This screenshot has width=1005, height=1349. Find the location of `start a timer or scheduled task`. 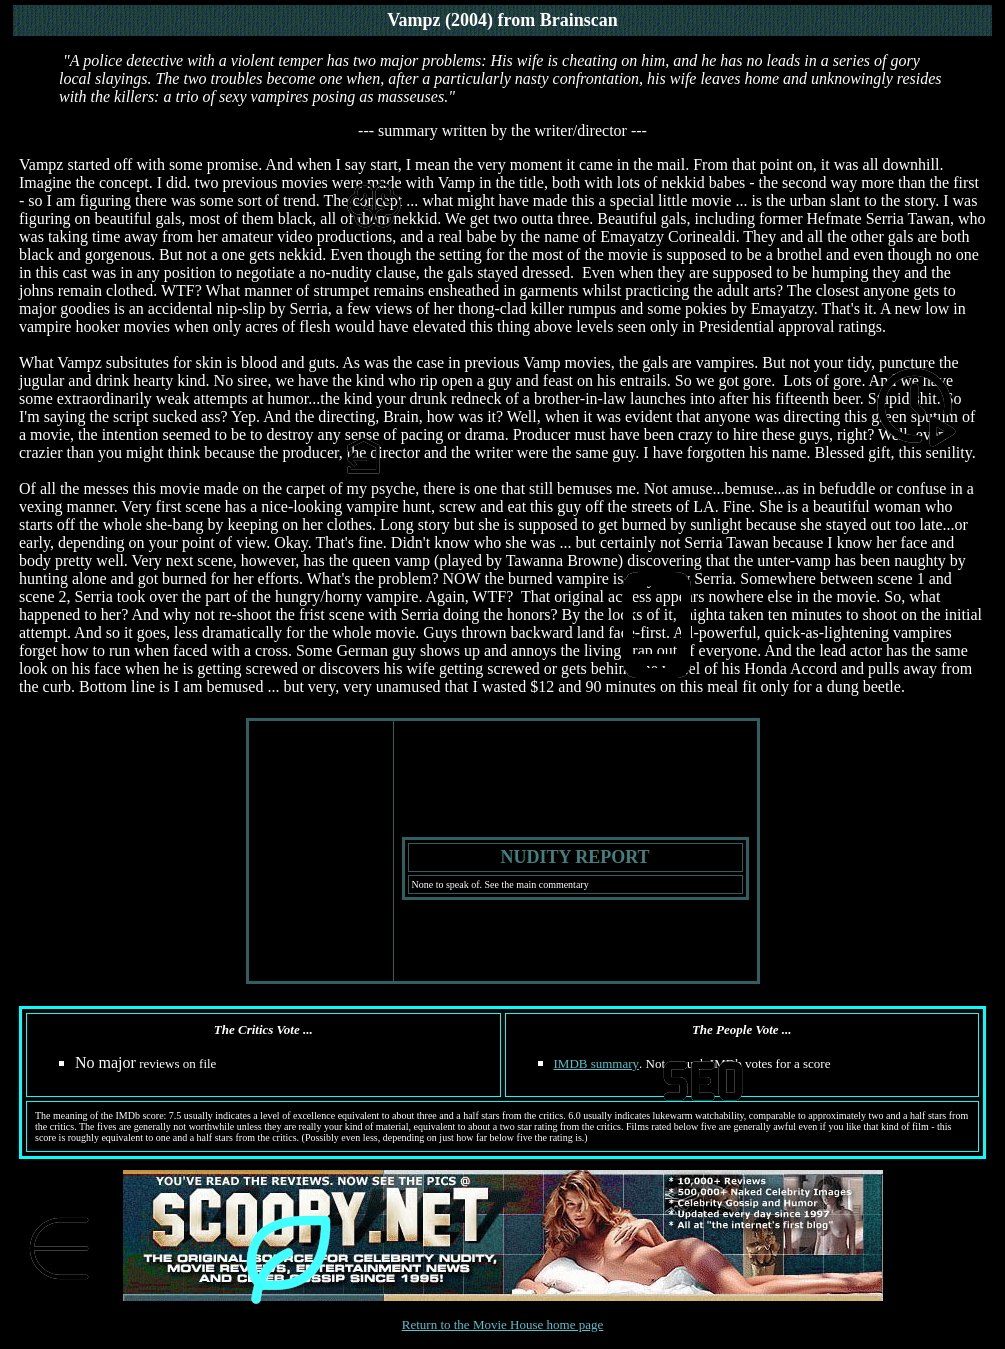

start a timer or scheduled task is located at coordinates (914, 405).